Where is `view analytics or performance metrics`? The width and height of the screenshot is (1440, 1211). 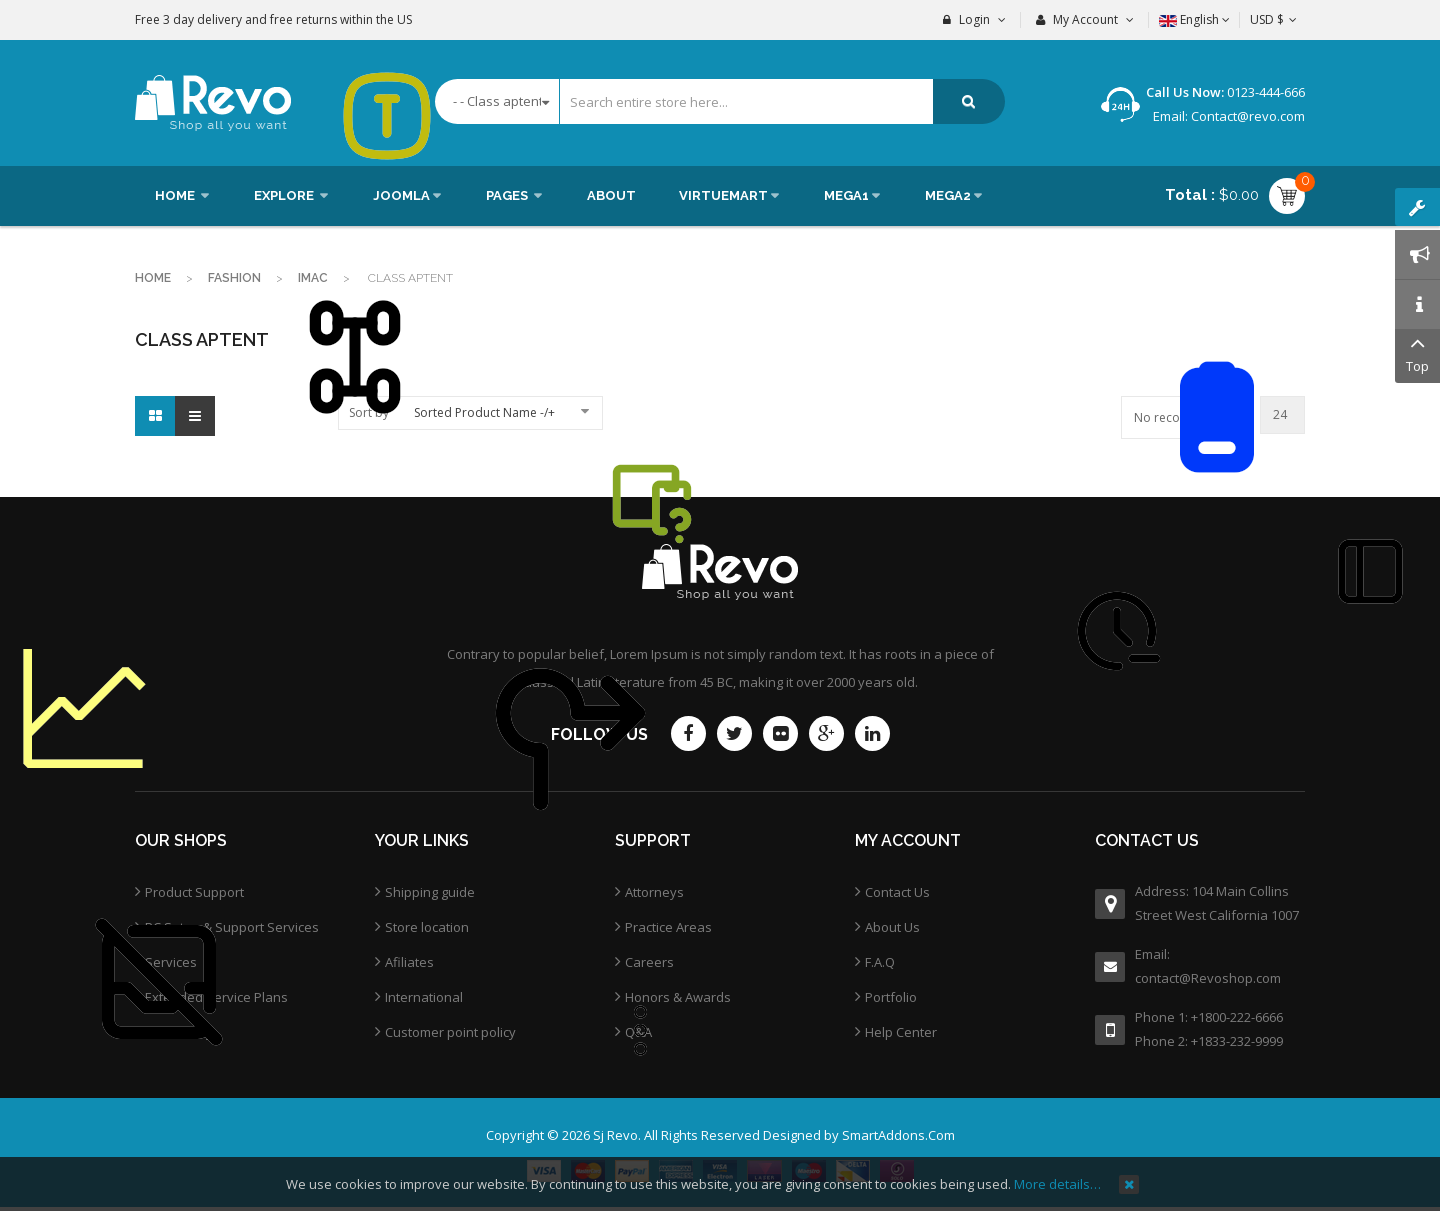 view analytics or performance metrics is located at coordinates (83, 717).